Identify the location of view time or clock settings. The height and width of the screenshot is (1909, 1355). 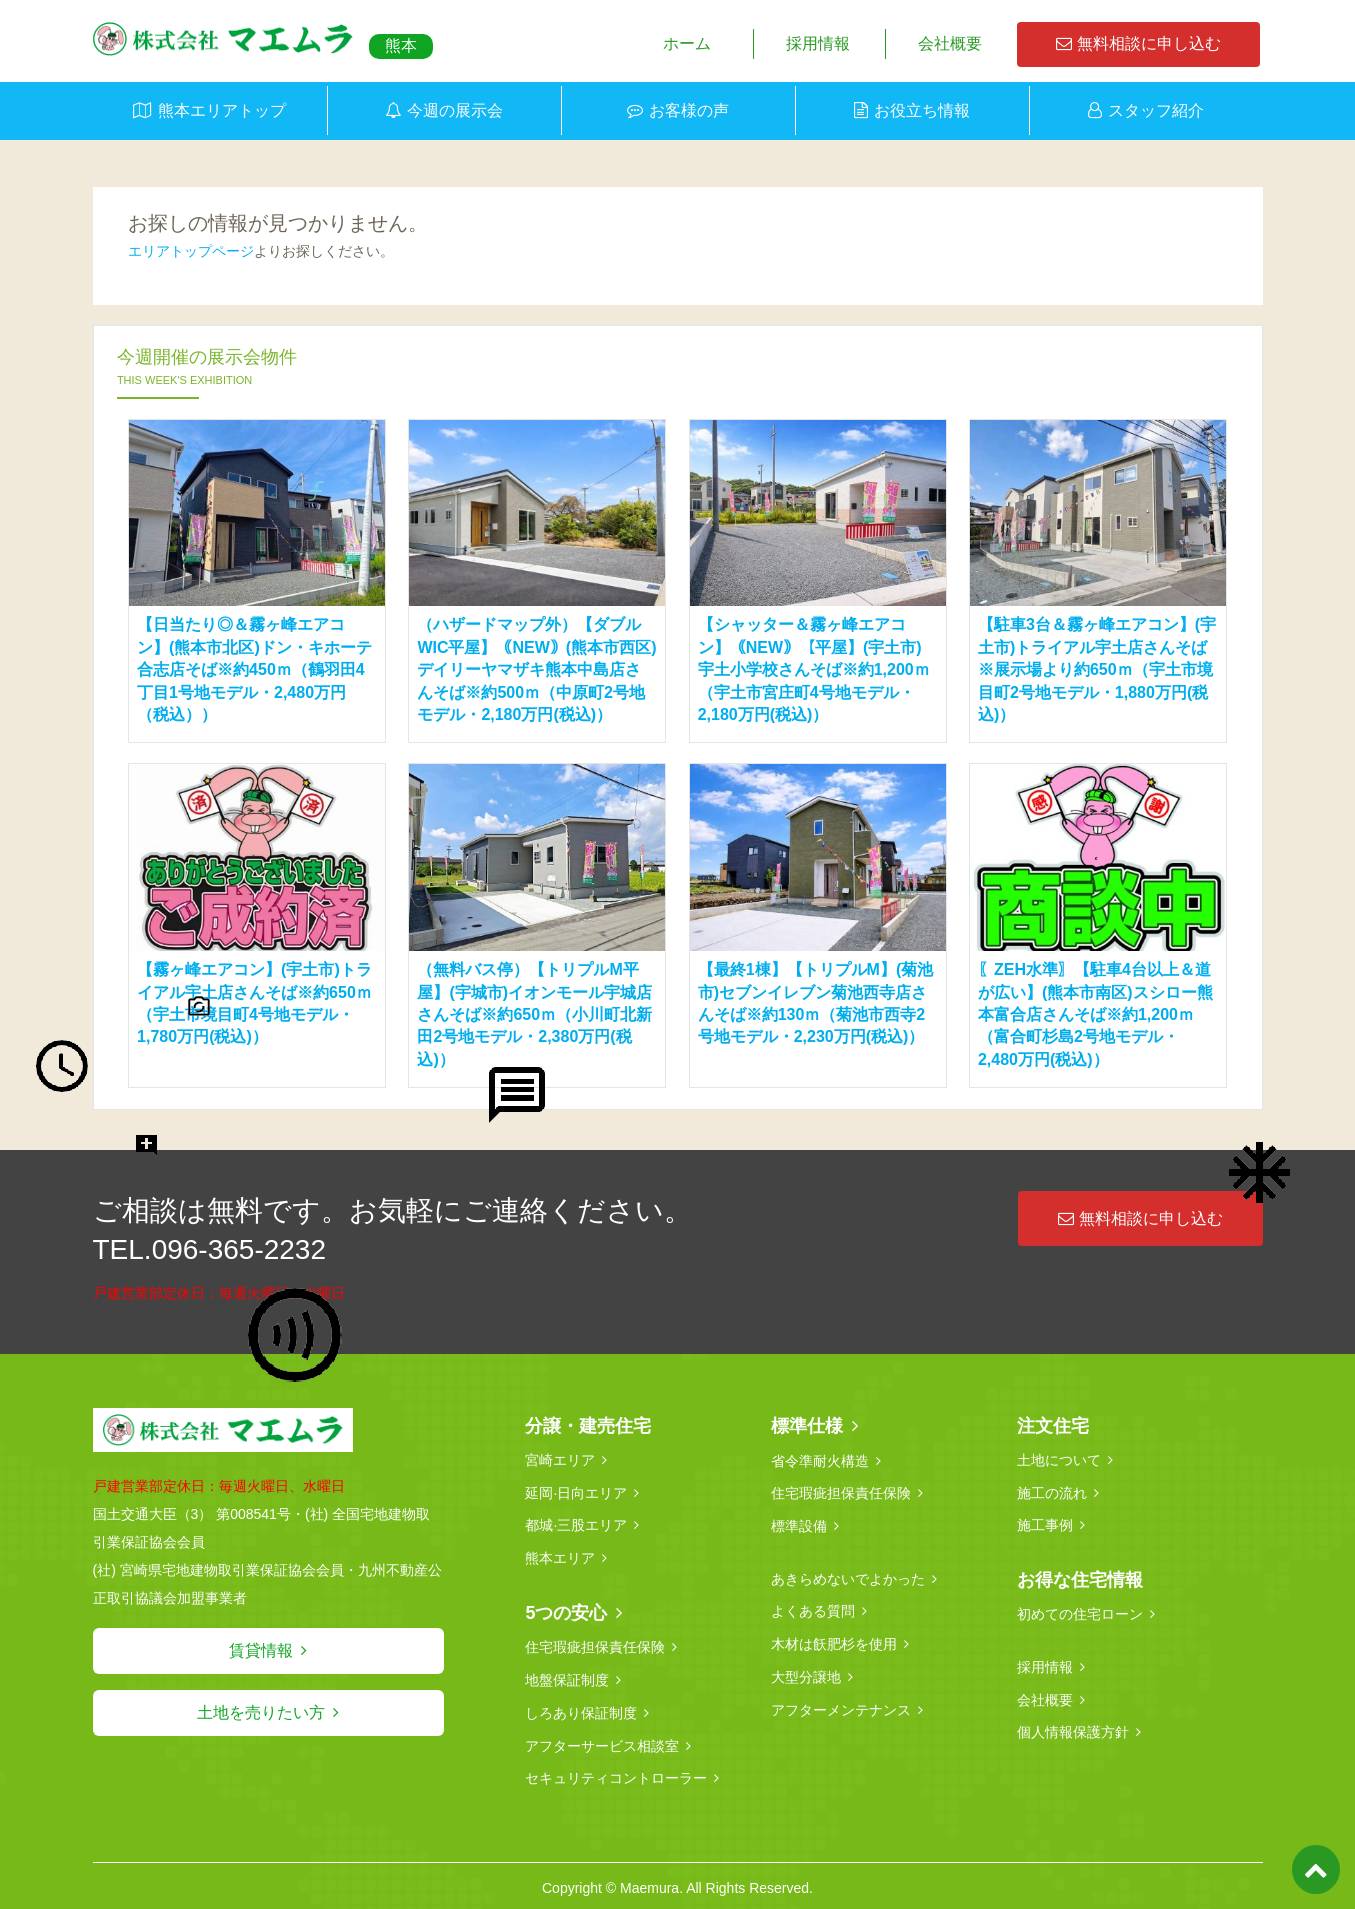
(62, 1066).